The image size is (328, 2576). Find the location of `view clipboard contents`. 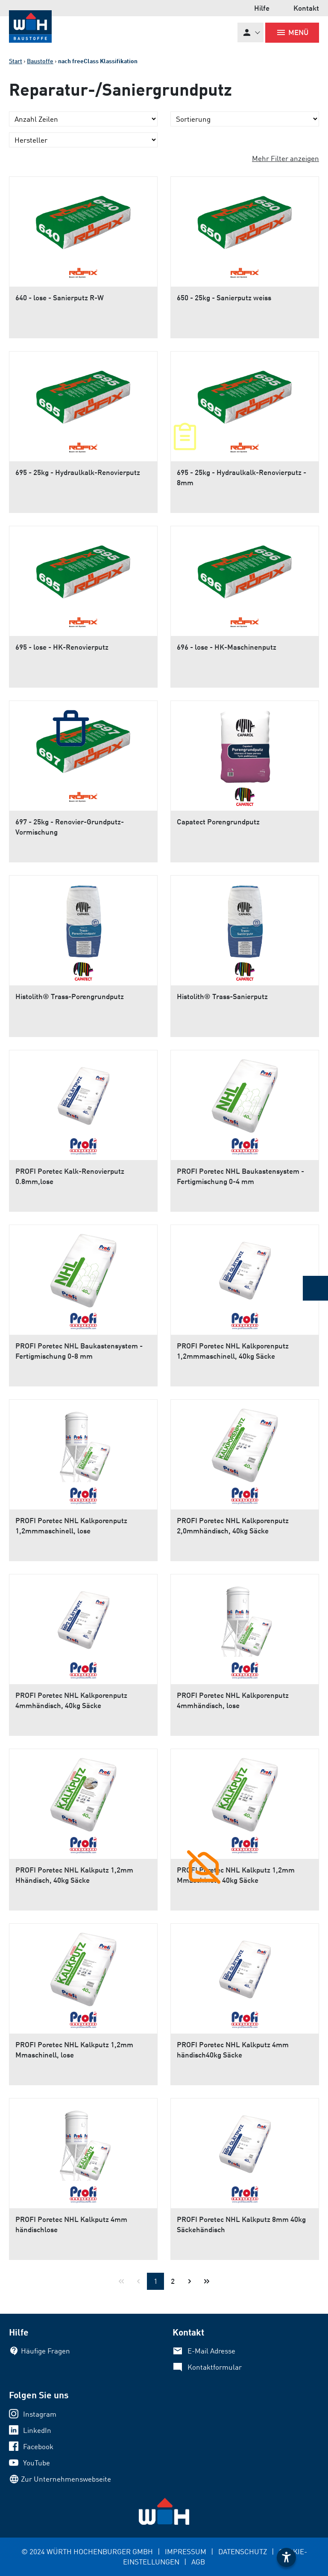

view clipboard contents is located at coordinates (185, 437).